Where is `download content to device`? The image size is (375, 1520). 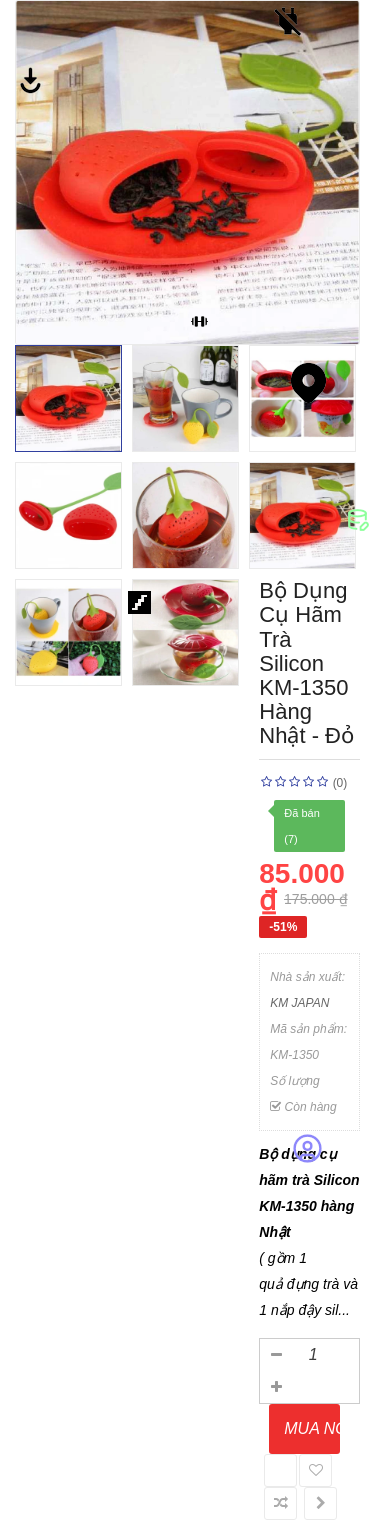 download content to device is located at coordinates (30, 79).